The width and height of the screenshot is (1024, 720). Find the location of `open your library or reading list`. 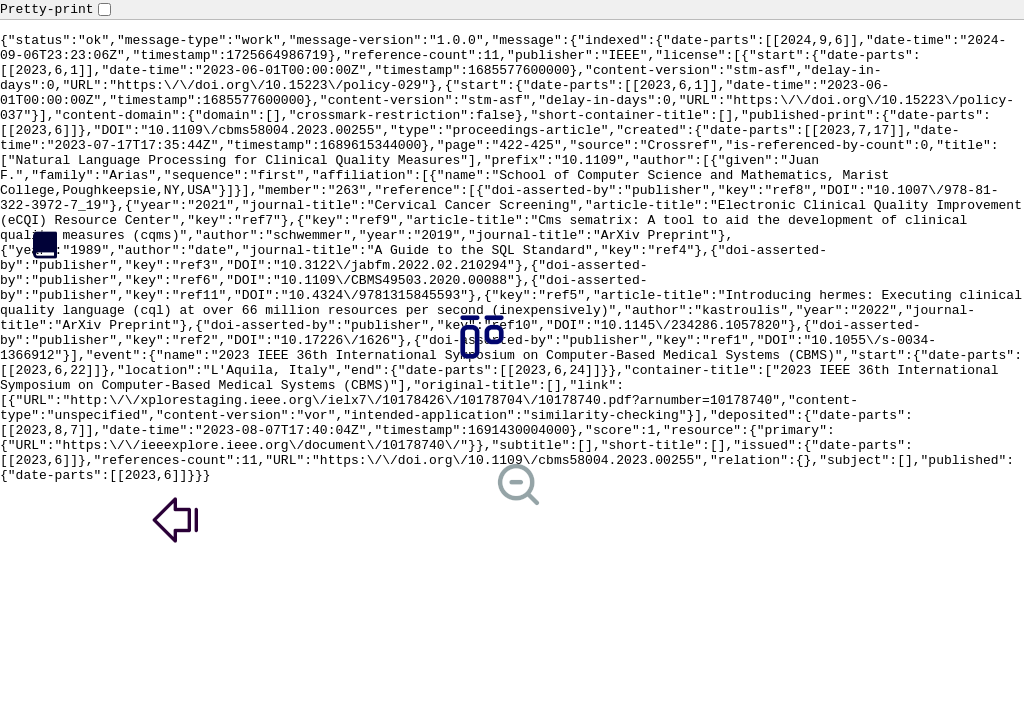

open your library or reading list is located at coordinates (45, 245).